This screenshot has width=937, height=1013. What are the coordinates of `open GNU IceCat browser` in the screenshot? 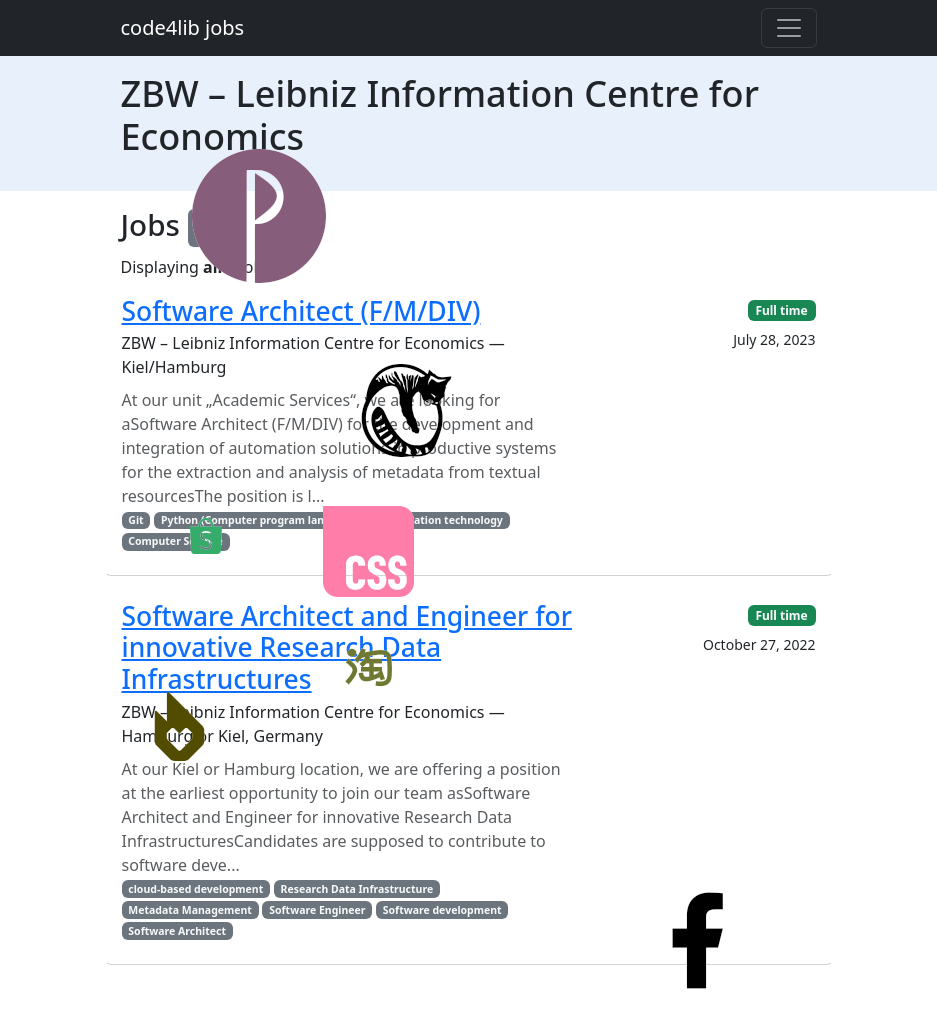 It's located at (406, 410).